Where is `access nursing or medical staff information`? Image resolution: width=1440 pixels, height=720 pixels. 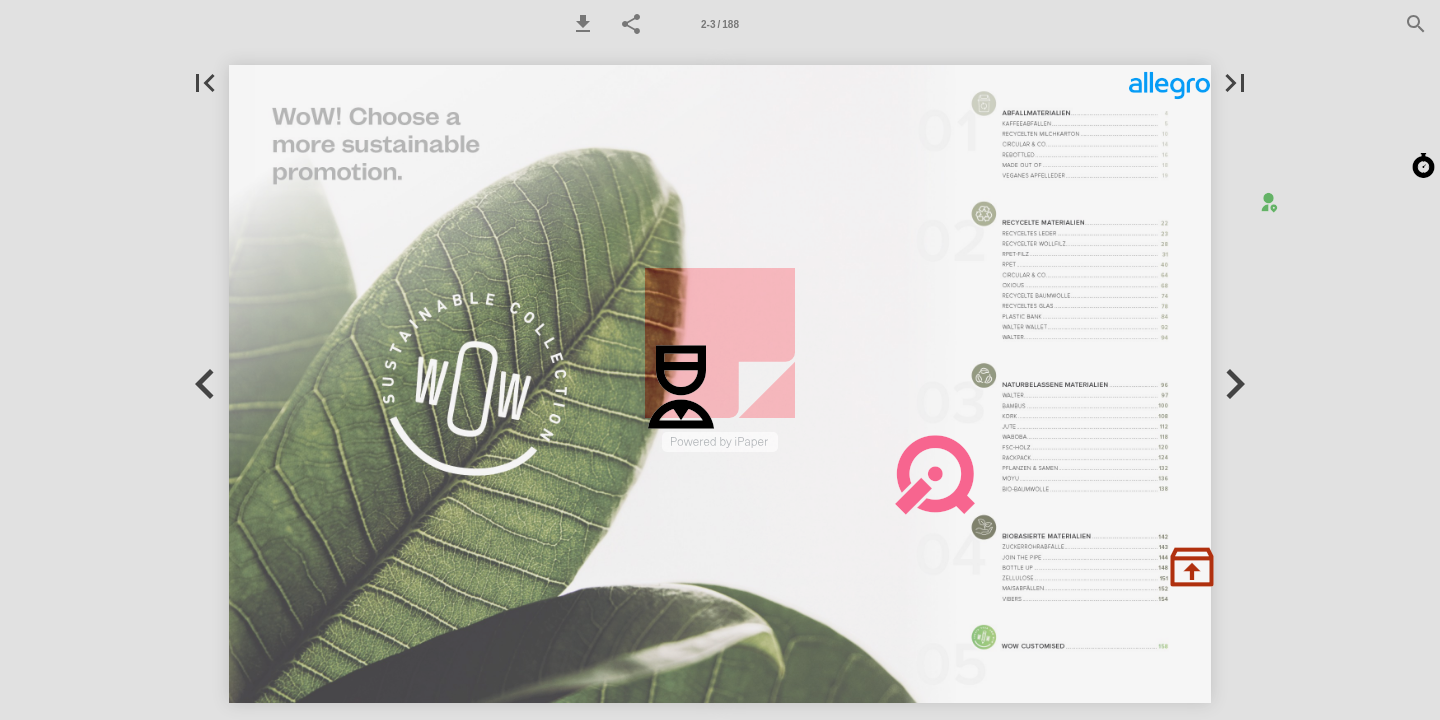
access nursing or medical staff information is located at coordinates (681, 387).